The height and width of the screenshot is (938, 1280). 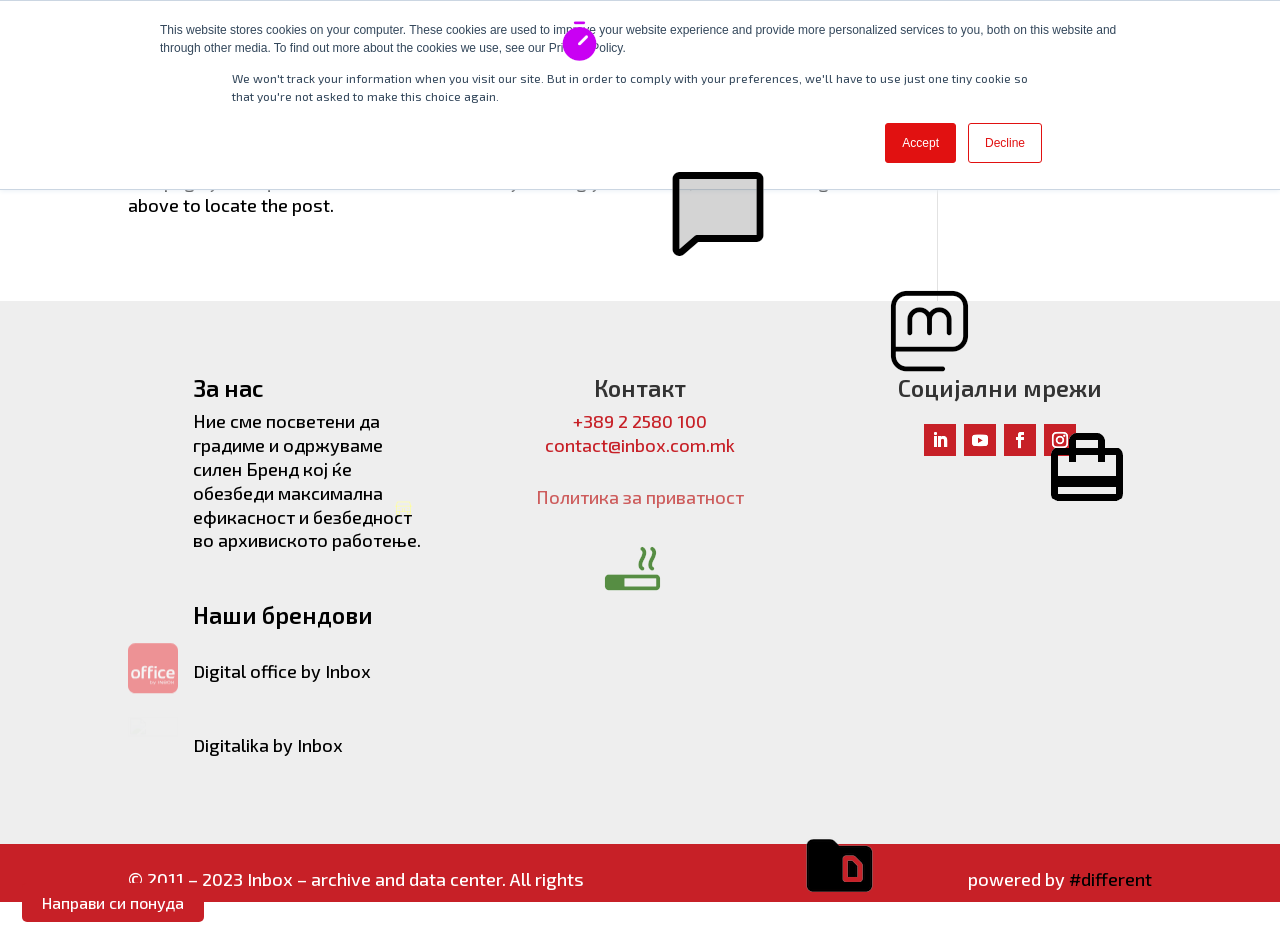 I want to click on access saved code snippets, so click(x=839, y=865).